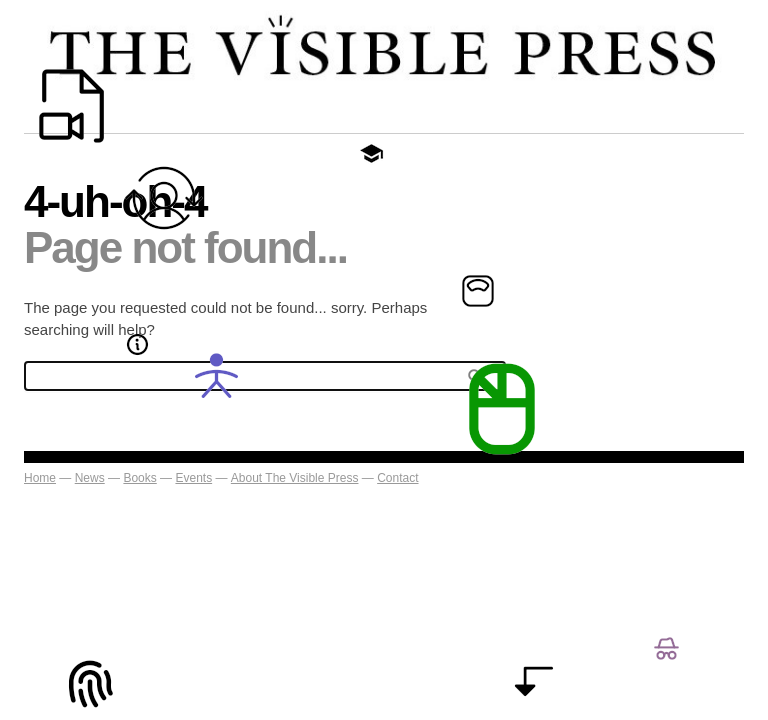 This screenshot has width=768, height=720. Describe the element at coordinates (164, 198) in the screenshot. I see `switch between user accounts` at that location.